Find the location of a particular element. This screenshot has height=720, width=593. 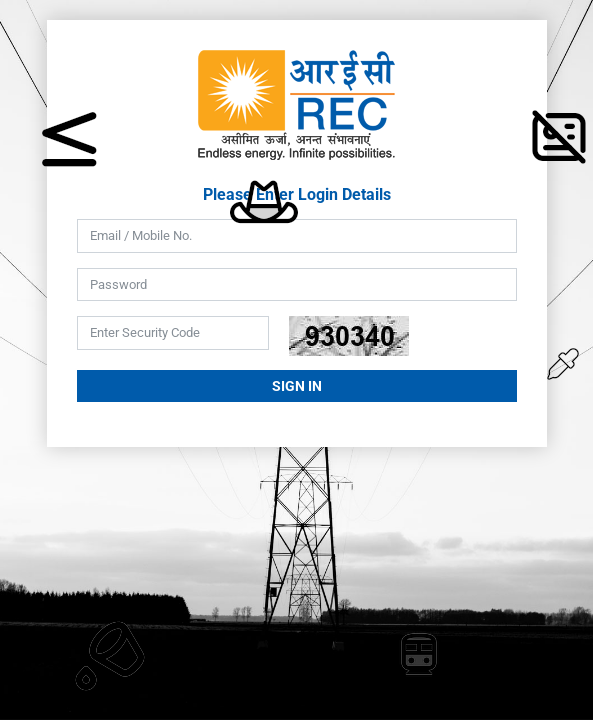

pick a color from the screen is located at coordinates (563, 364).